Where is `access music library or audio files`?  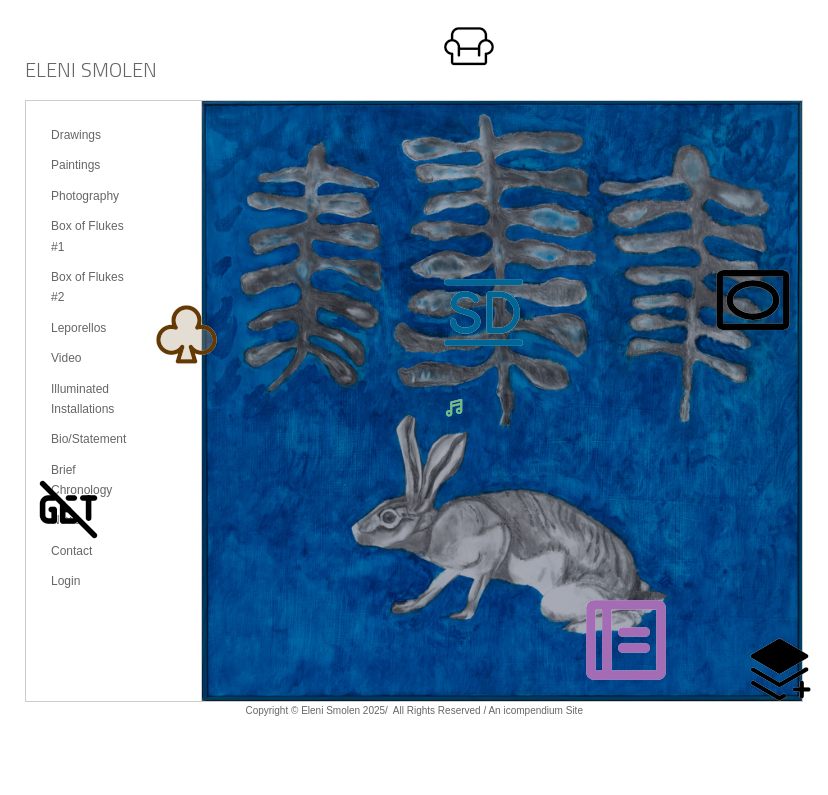
access music library or audio files is located at coordinates (455, 408).